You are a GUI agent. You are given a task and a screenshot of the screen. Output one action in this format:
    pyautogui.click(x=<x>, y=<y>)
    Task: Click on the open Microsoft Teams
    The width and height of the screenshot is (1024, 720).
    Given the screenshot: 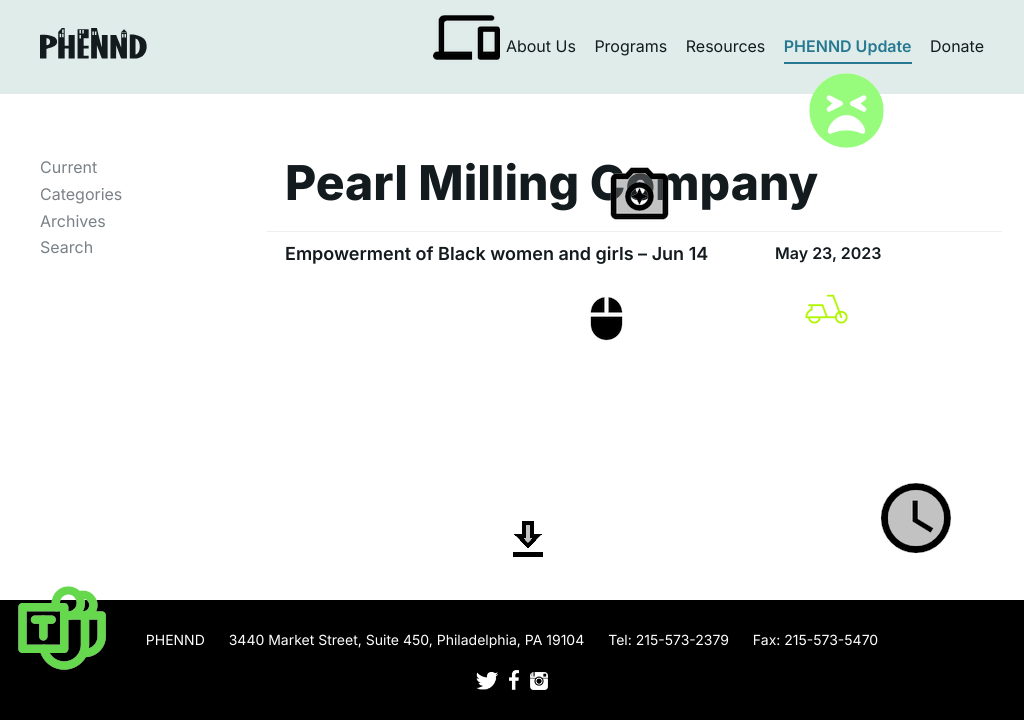 What is the action you would take?
    pyautogui.click(x=60, y=628)
    